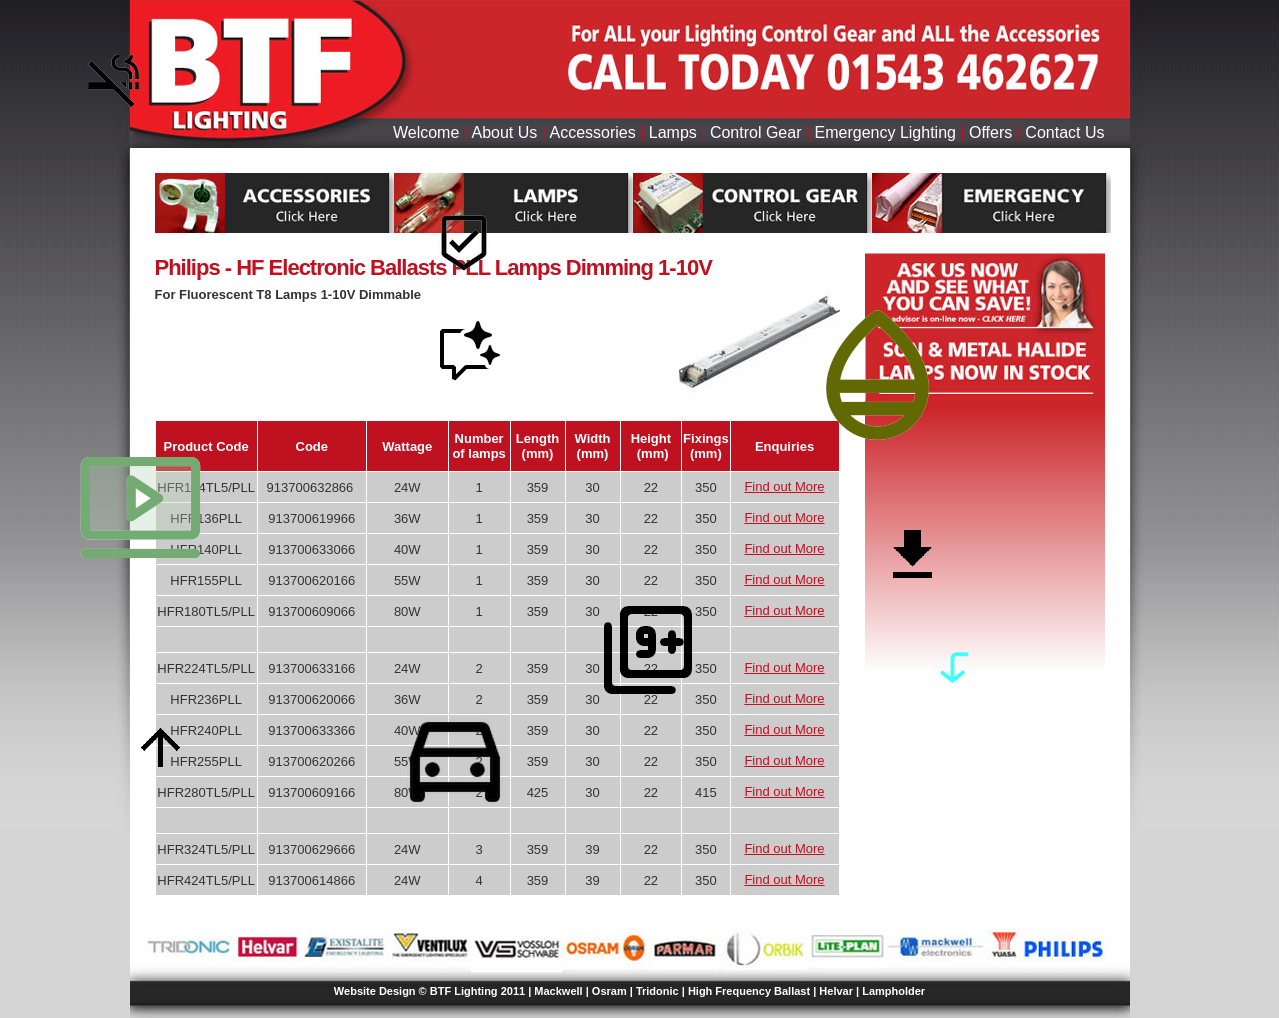 Image resolution: width=1279 pixels, height=1018 pixels. I want to click on play or watch a video, so click(140, 507).